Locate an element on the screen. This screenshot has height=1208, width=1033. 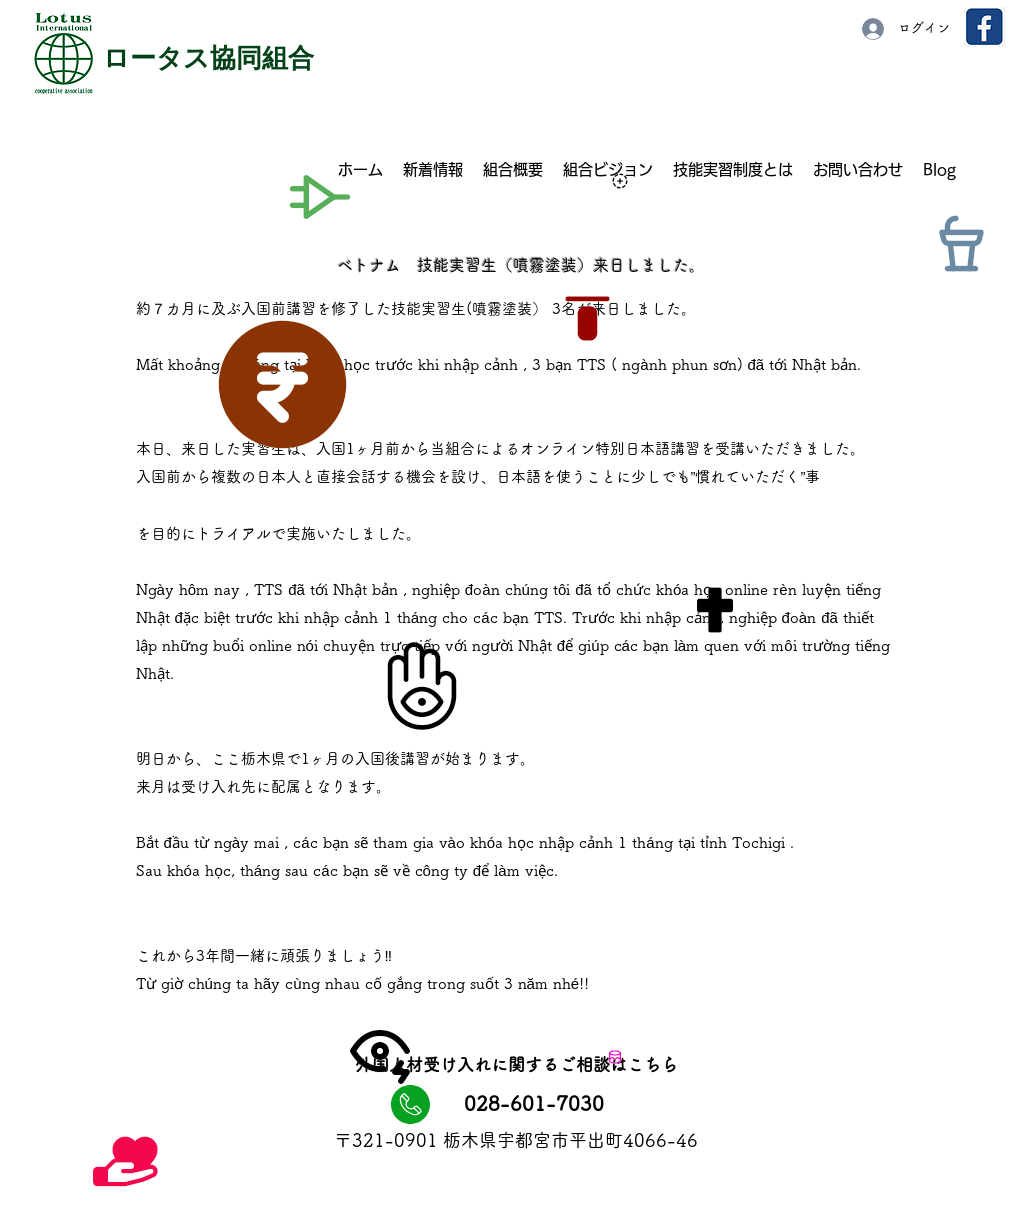
donate or make a charitable contribution is located at coordinates (127, 1162).